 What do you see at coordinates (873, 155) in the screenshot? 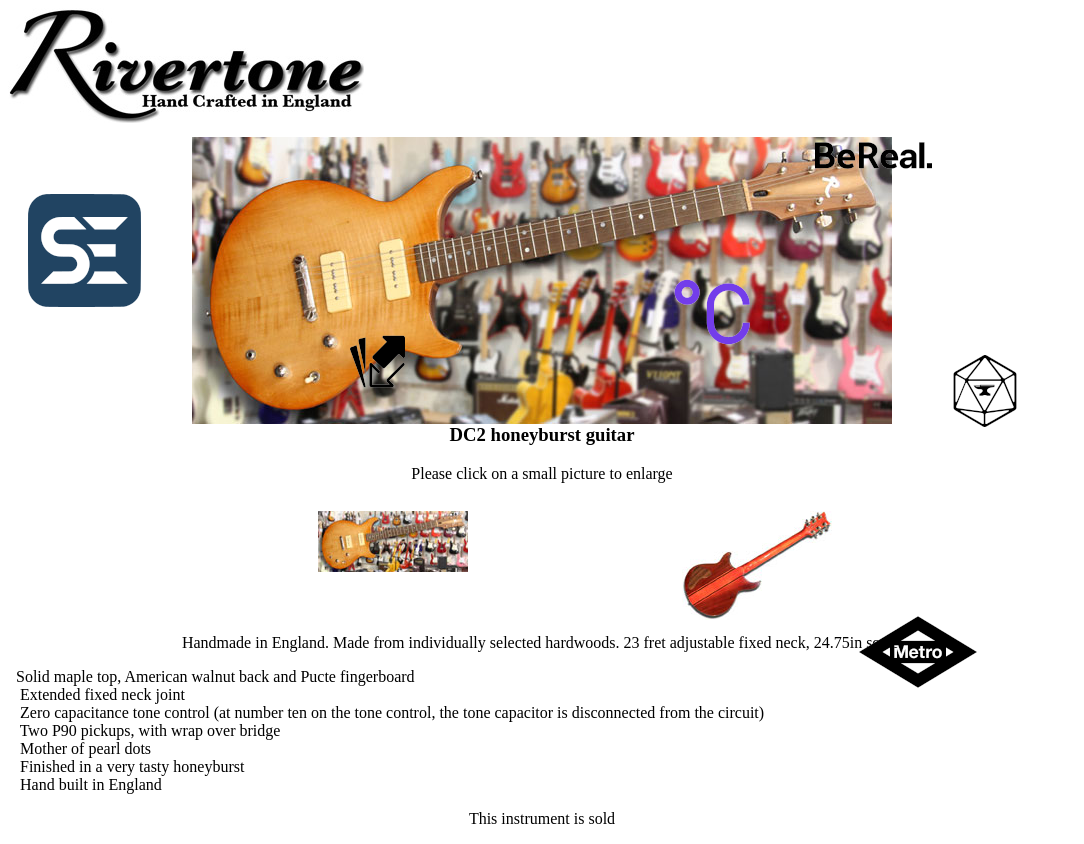
I see `open the BeReal app` at bounding box center [873, 155].